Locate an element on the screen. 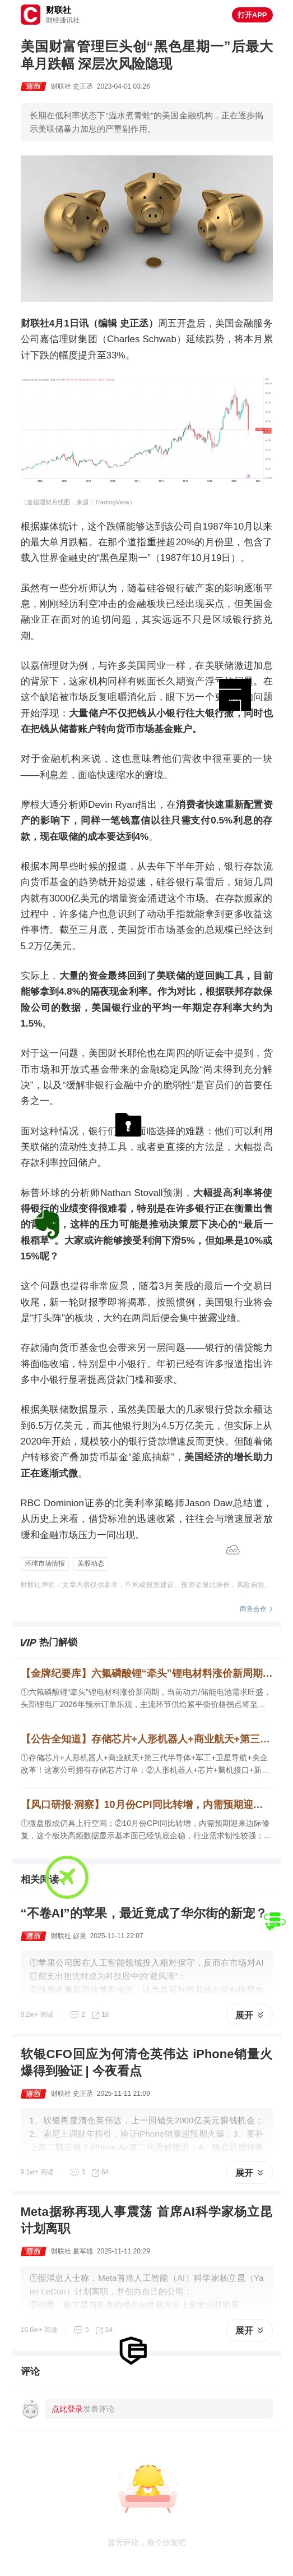 The height and width of the screenshot is (2576, 293). apache dolphinscheduler logo is located at coordinates (275, 1921).